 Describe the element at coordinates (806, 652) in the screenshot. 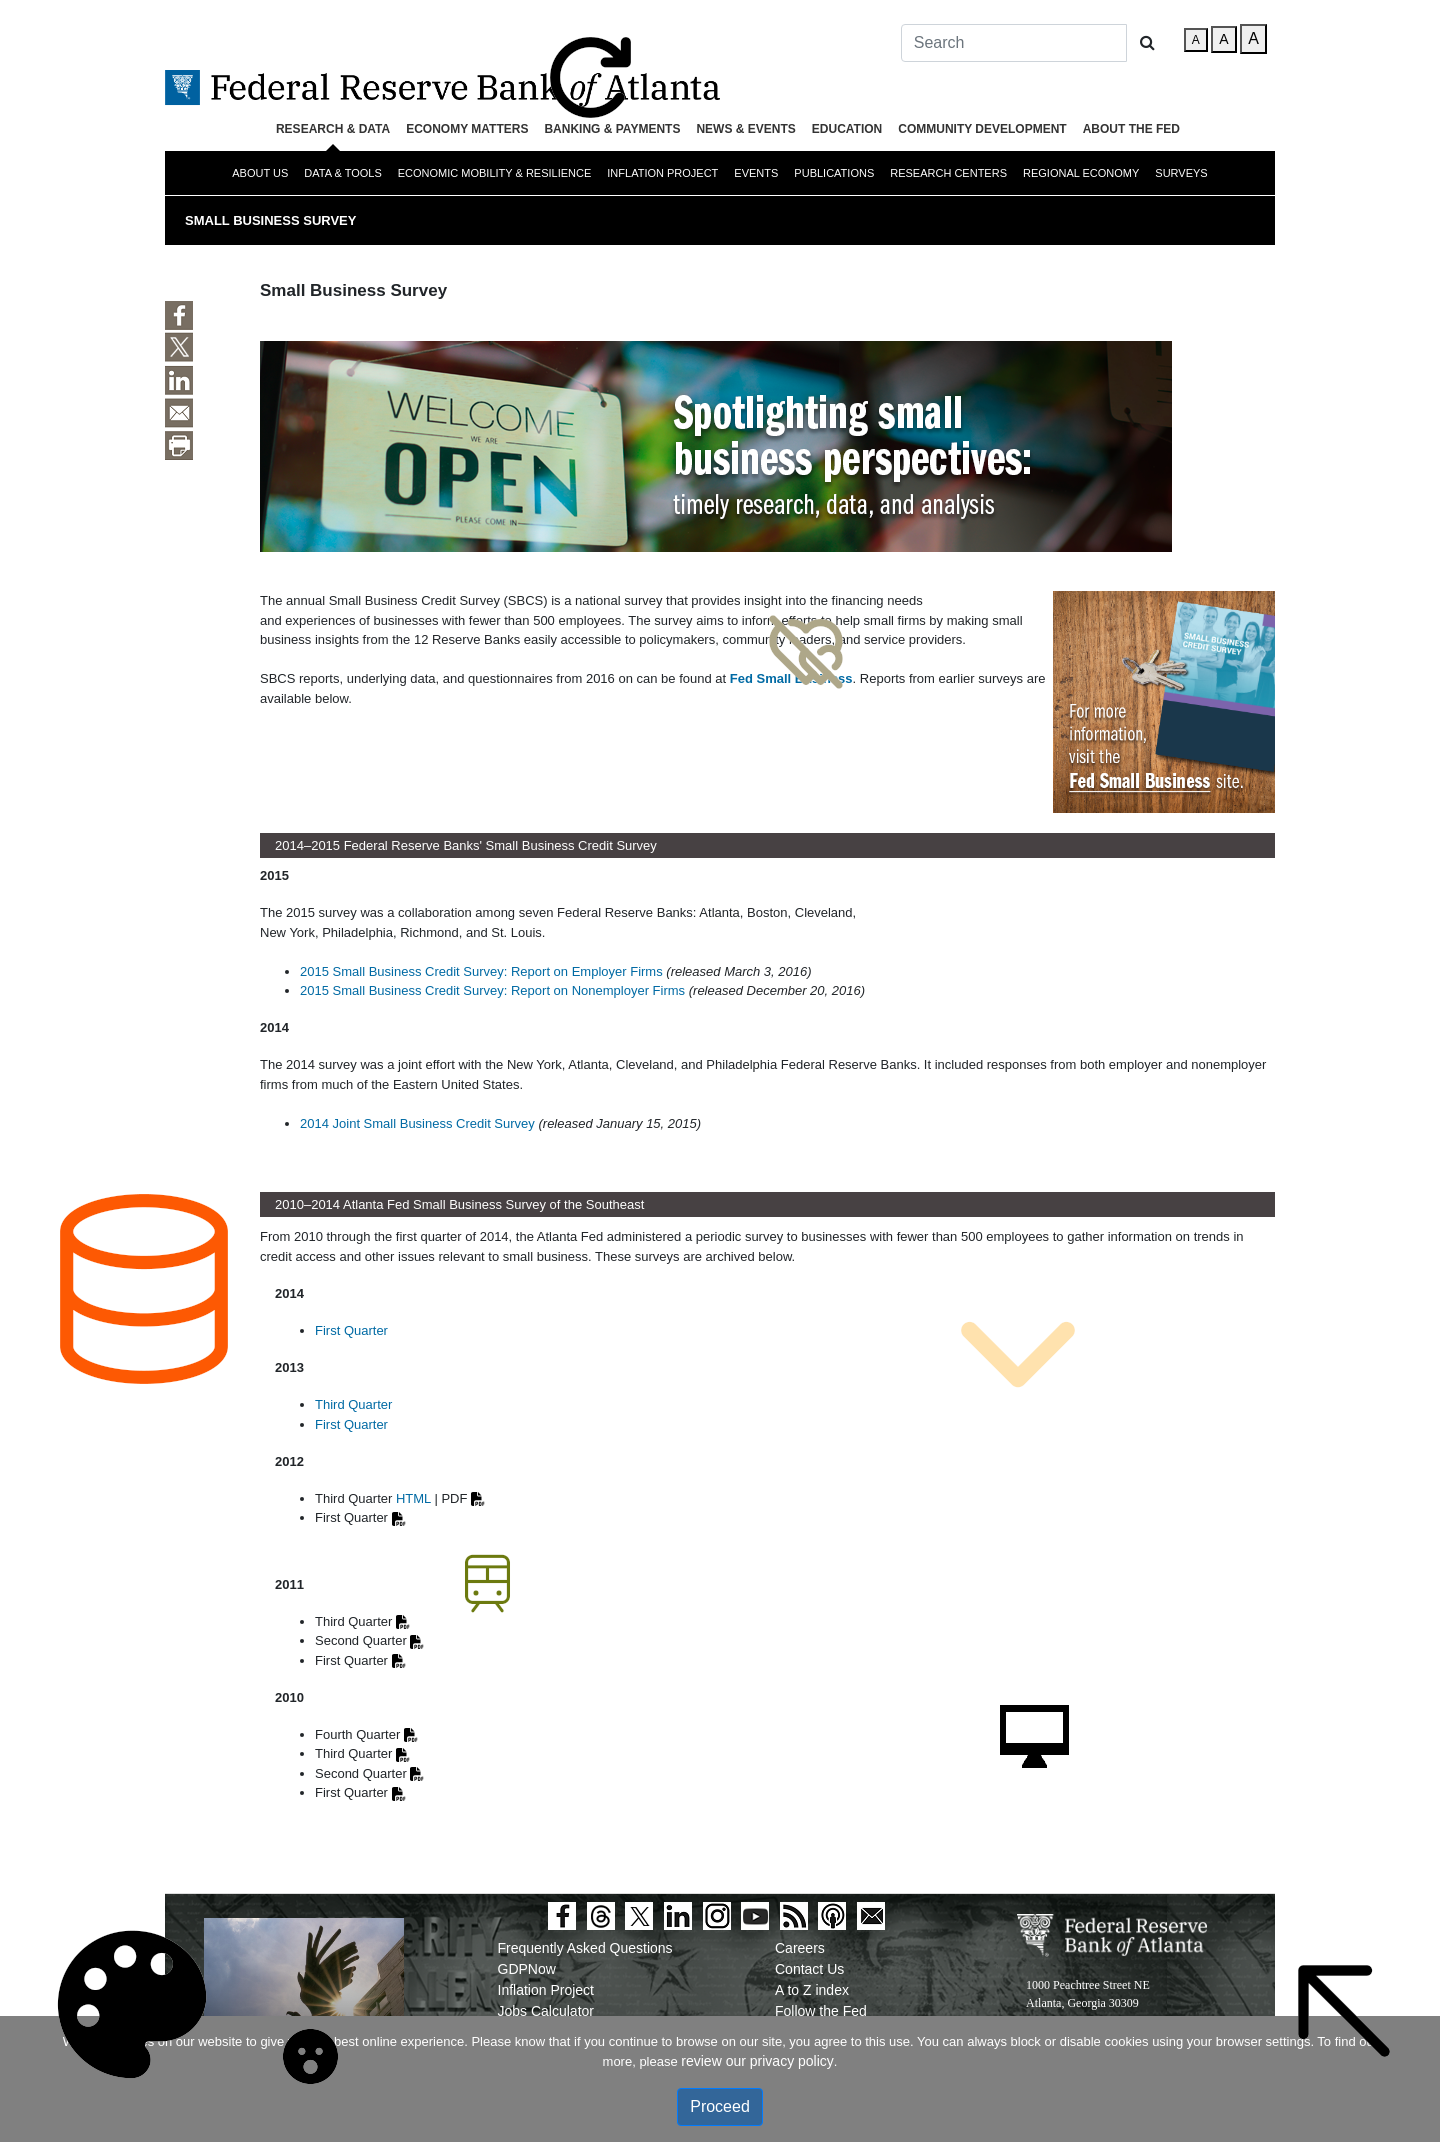

I see `disable or turn off favorites` at that location.